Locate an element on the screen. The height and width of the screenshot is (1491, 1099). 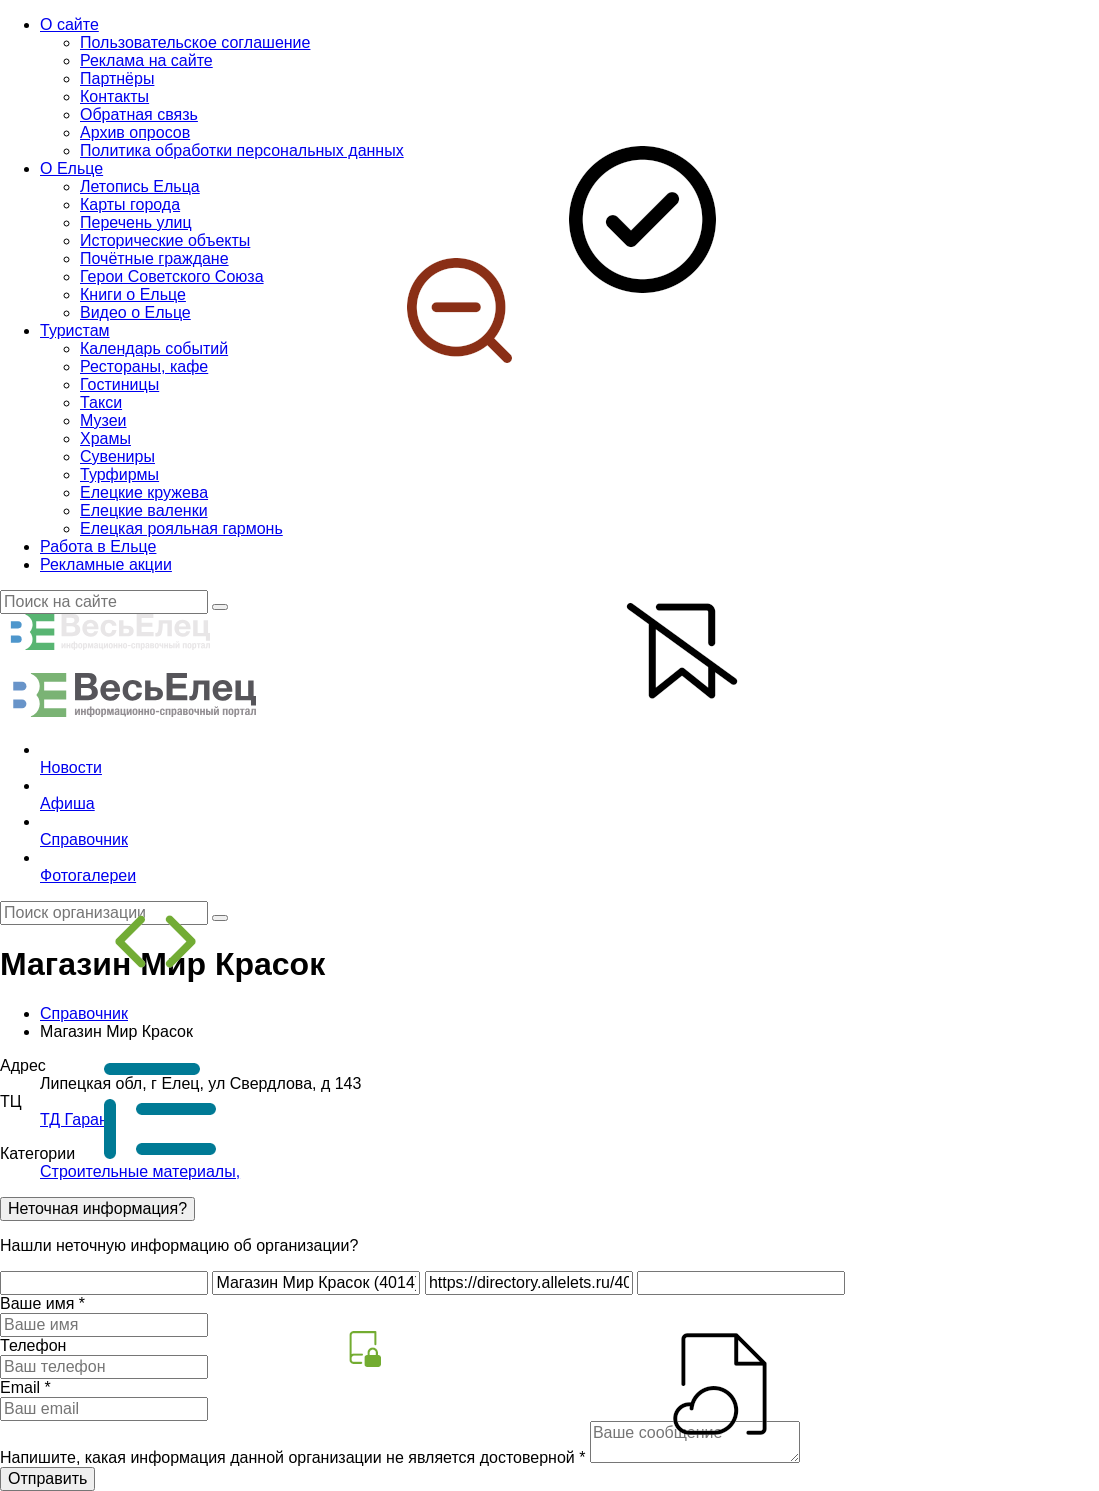
access cloud-synced documents is located at coordinates (724, 1384).